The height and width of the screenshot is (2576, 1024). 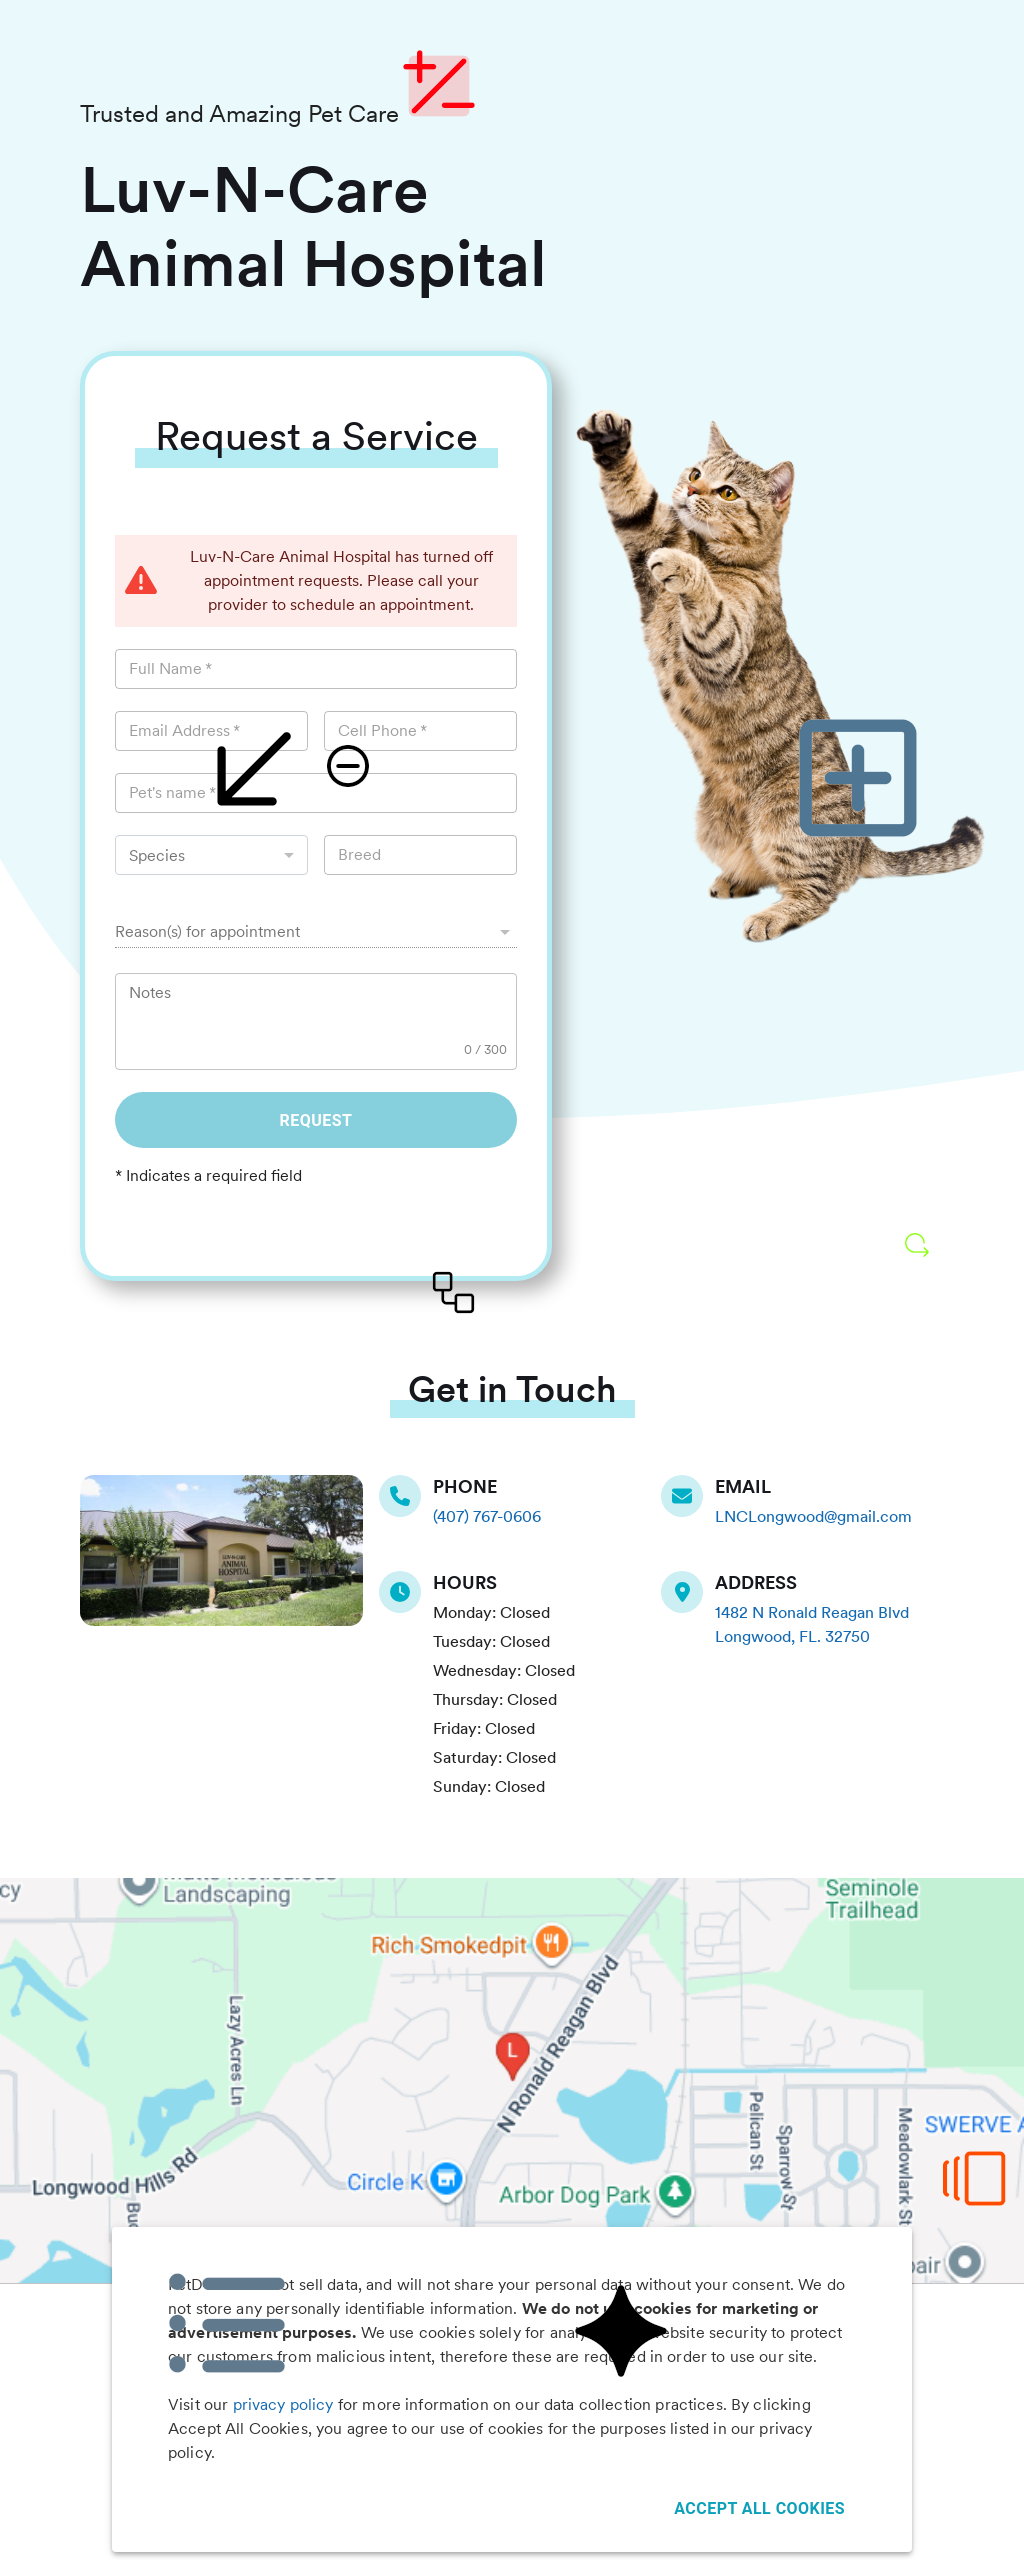 What do you see at coordinates (227, 2323) in the screenshot?
I see `view items as a bulleted list` at bounding box center [227, 2323].